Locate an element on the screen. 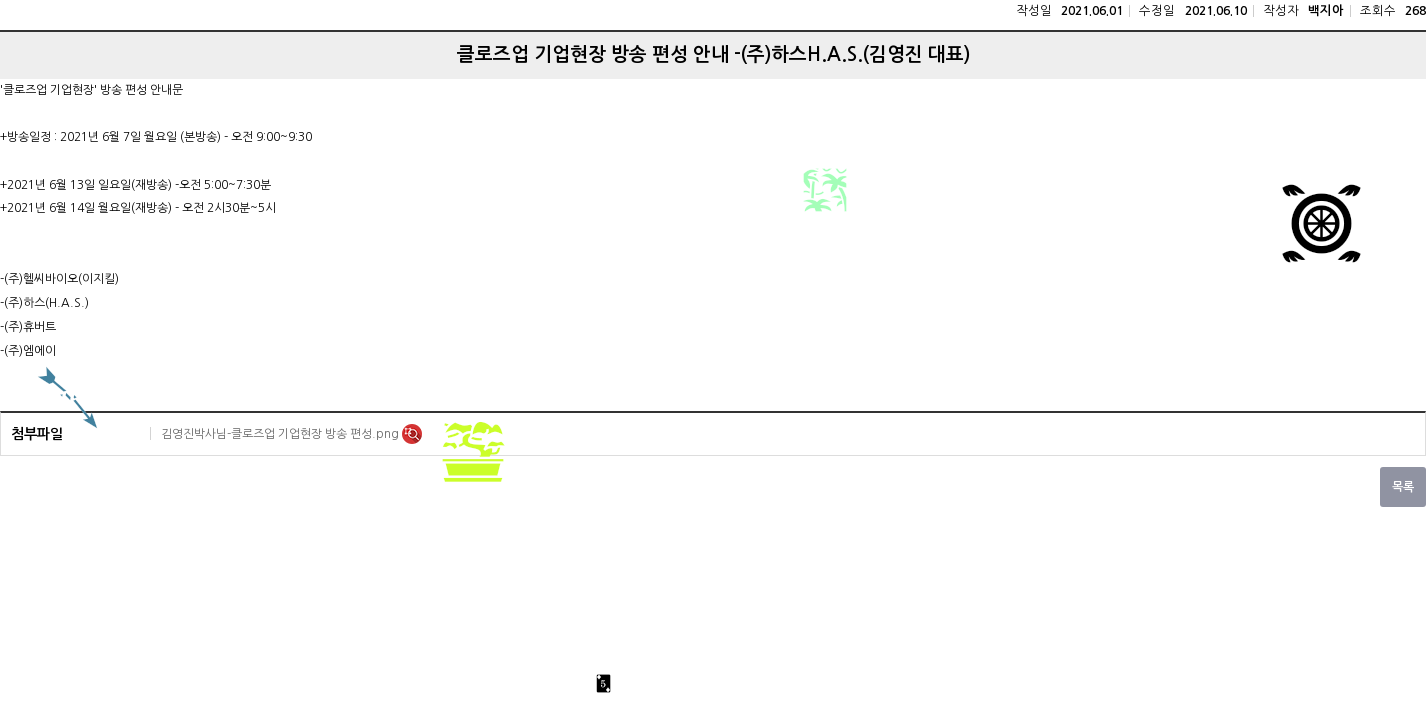 The image size is (1426, 720). tarot card: the wheel of fortune is located at coordinates (1321, 223).